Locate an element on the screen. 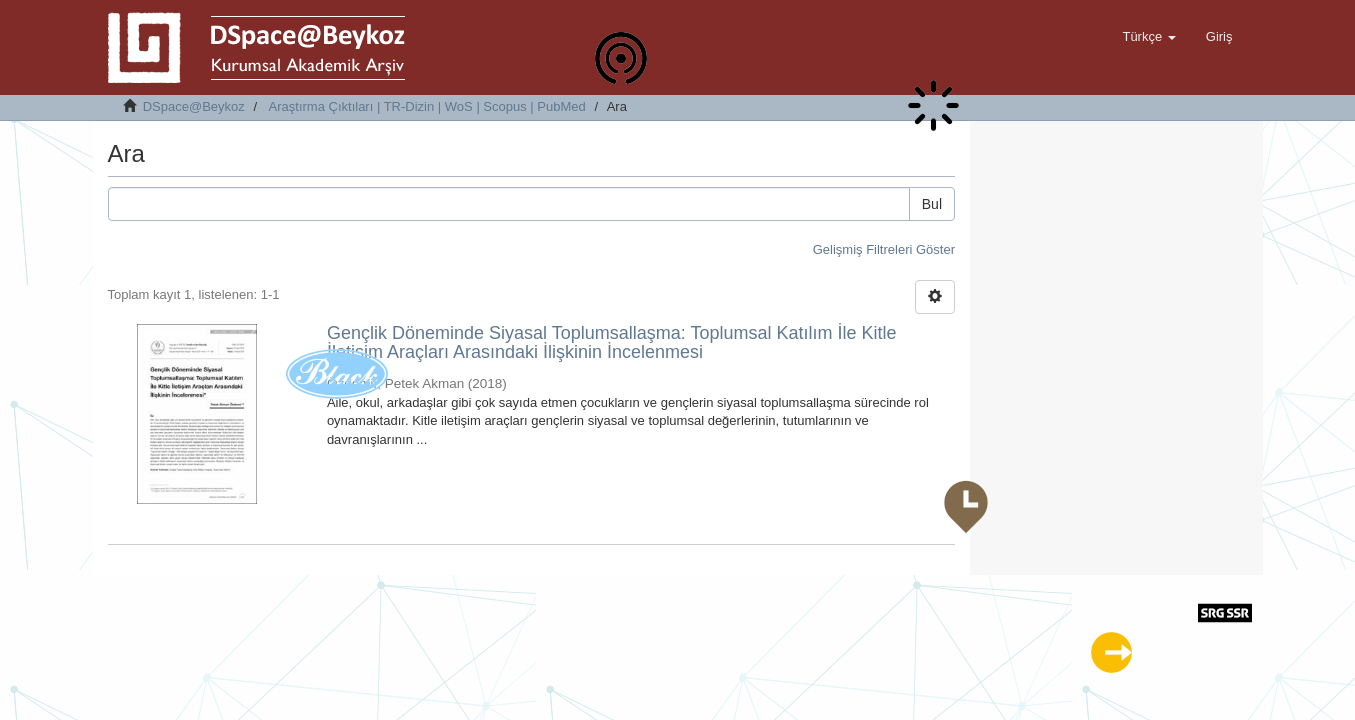 This screenshot has height=720, width=1355. black brand logo is located at coordinates (337, 374).